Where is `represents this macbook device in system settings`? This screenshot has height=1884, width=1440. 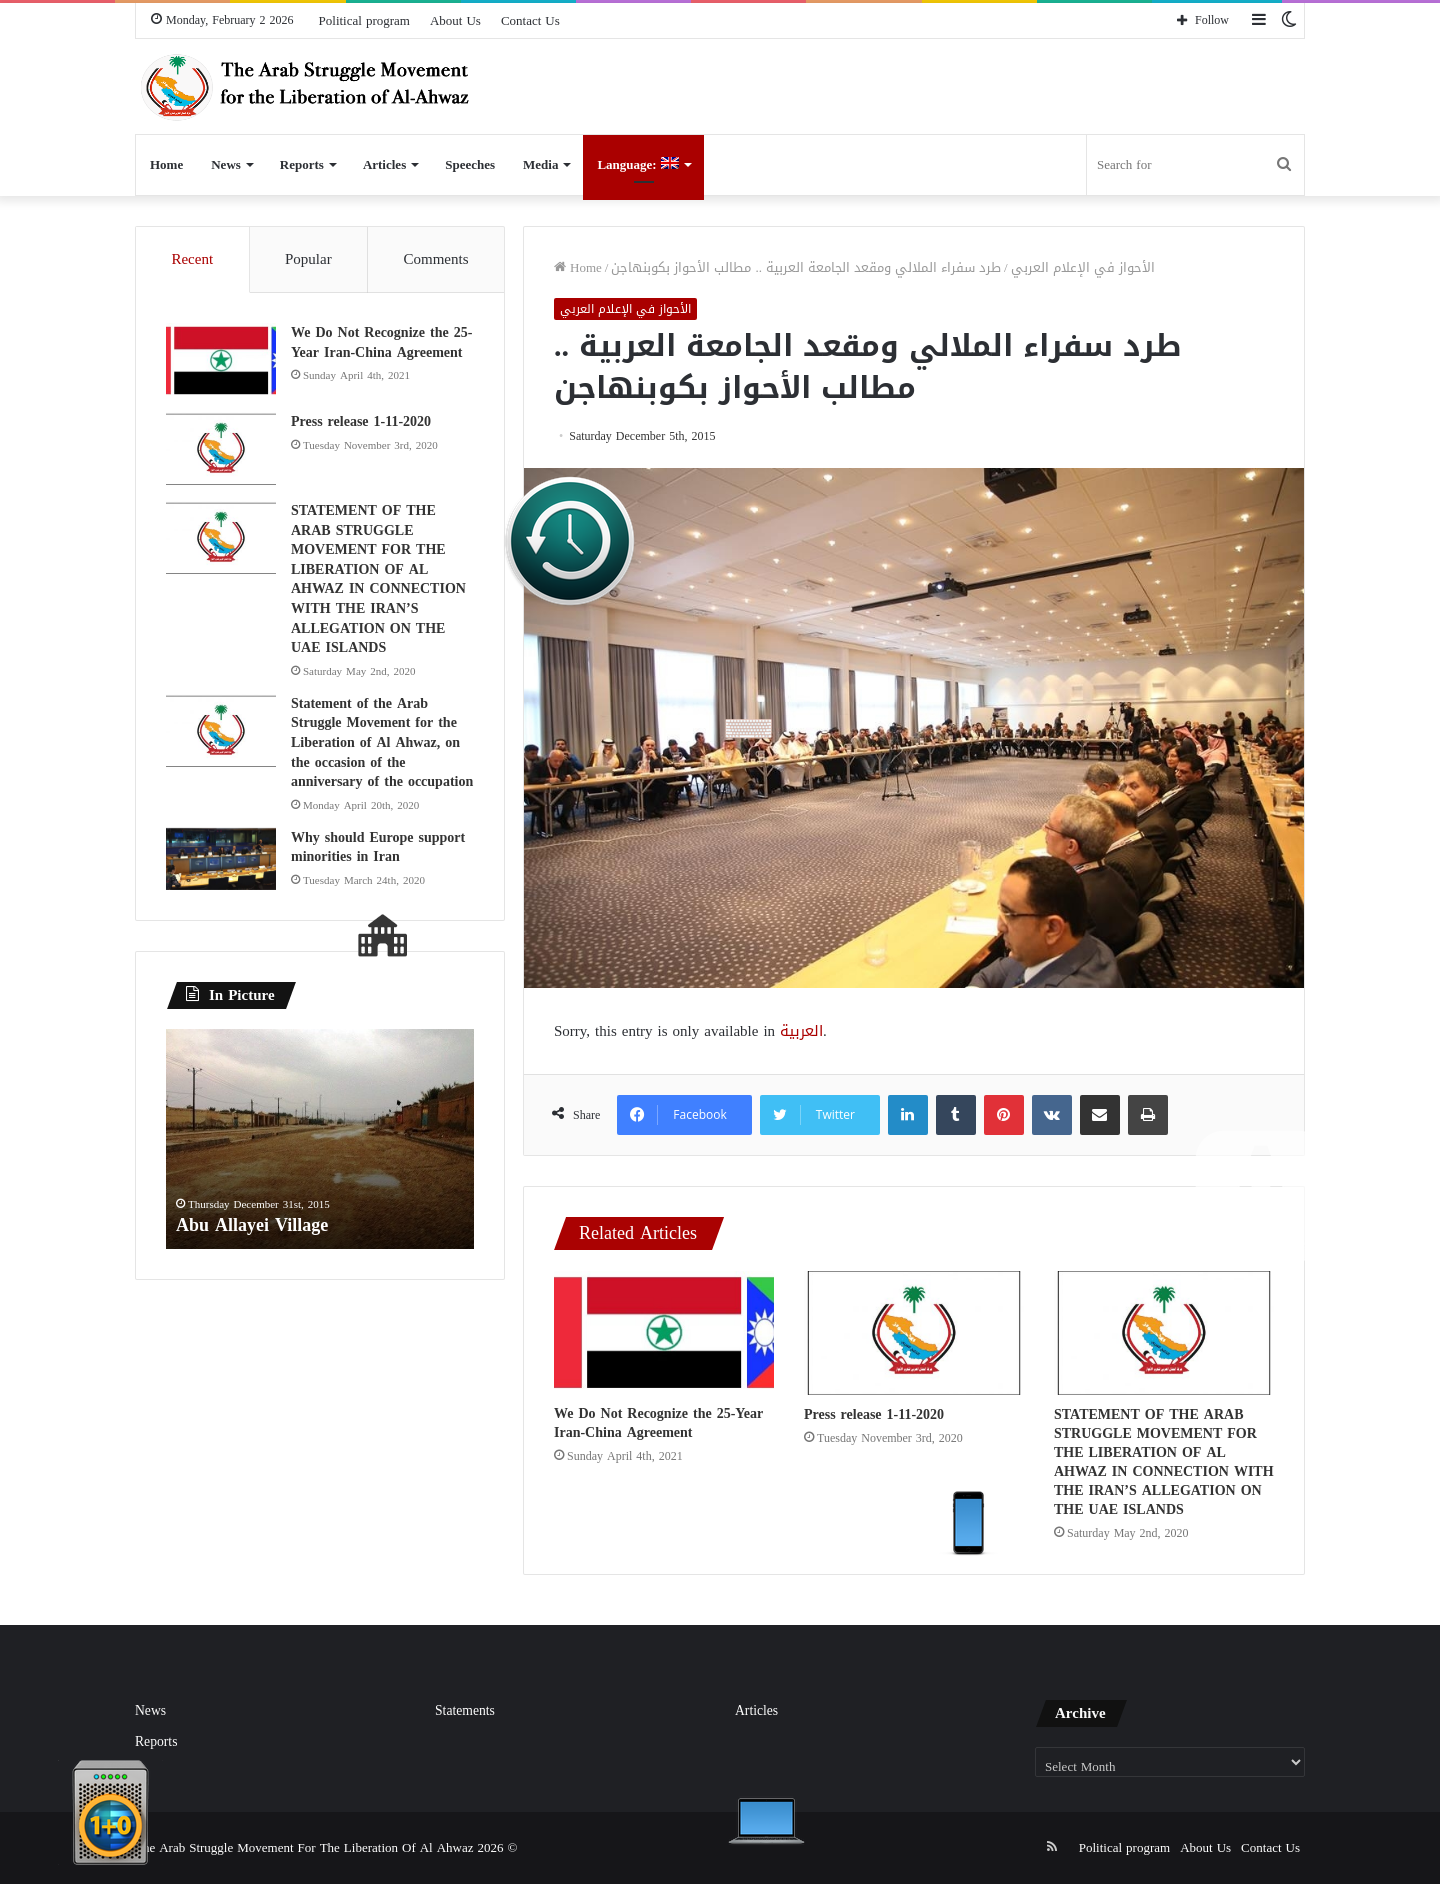 represents this macbook device in system settings is located at coordinates (766, 1814).